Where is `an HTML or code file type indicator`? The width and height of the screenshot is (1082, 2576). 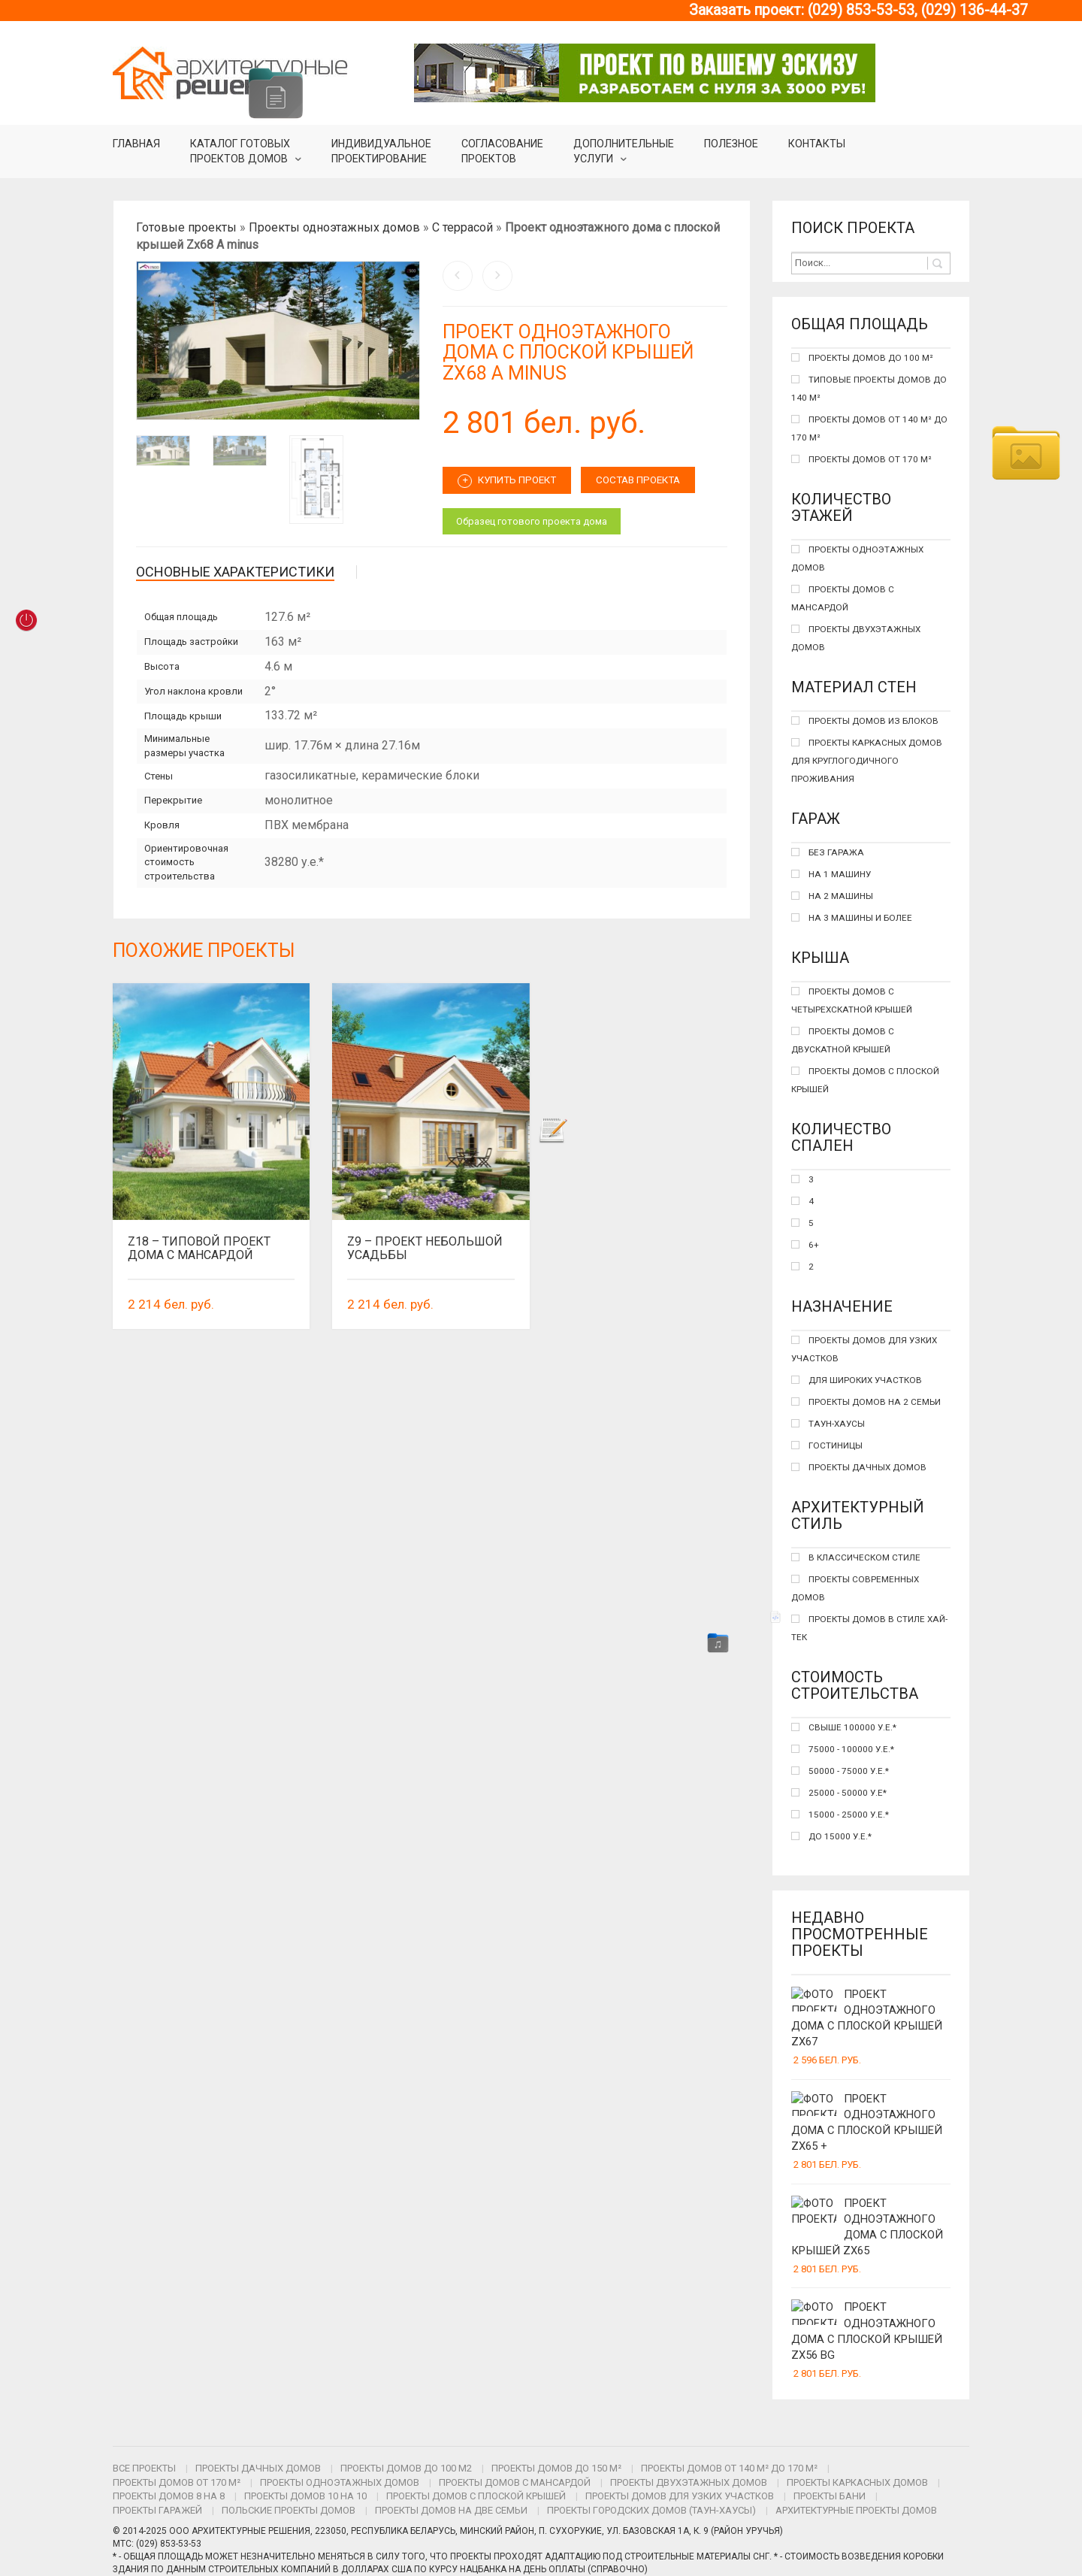 an HTML or code file type indicator is located at coordinates (775, 1617).